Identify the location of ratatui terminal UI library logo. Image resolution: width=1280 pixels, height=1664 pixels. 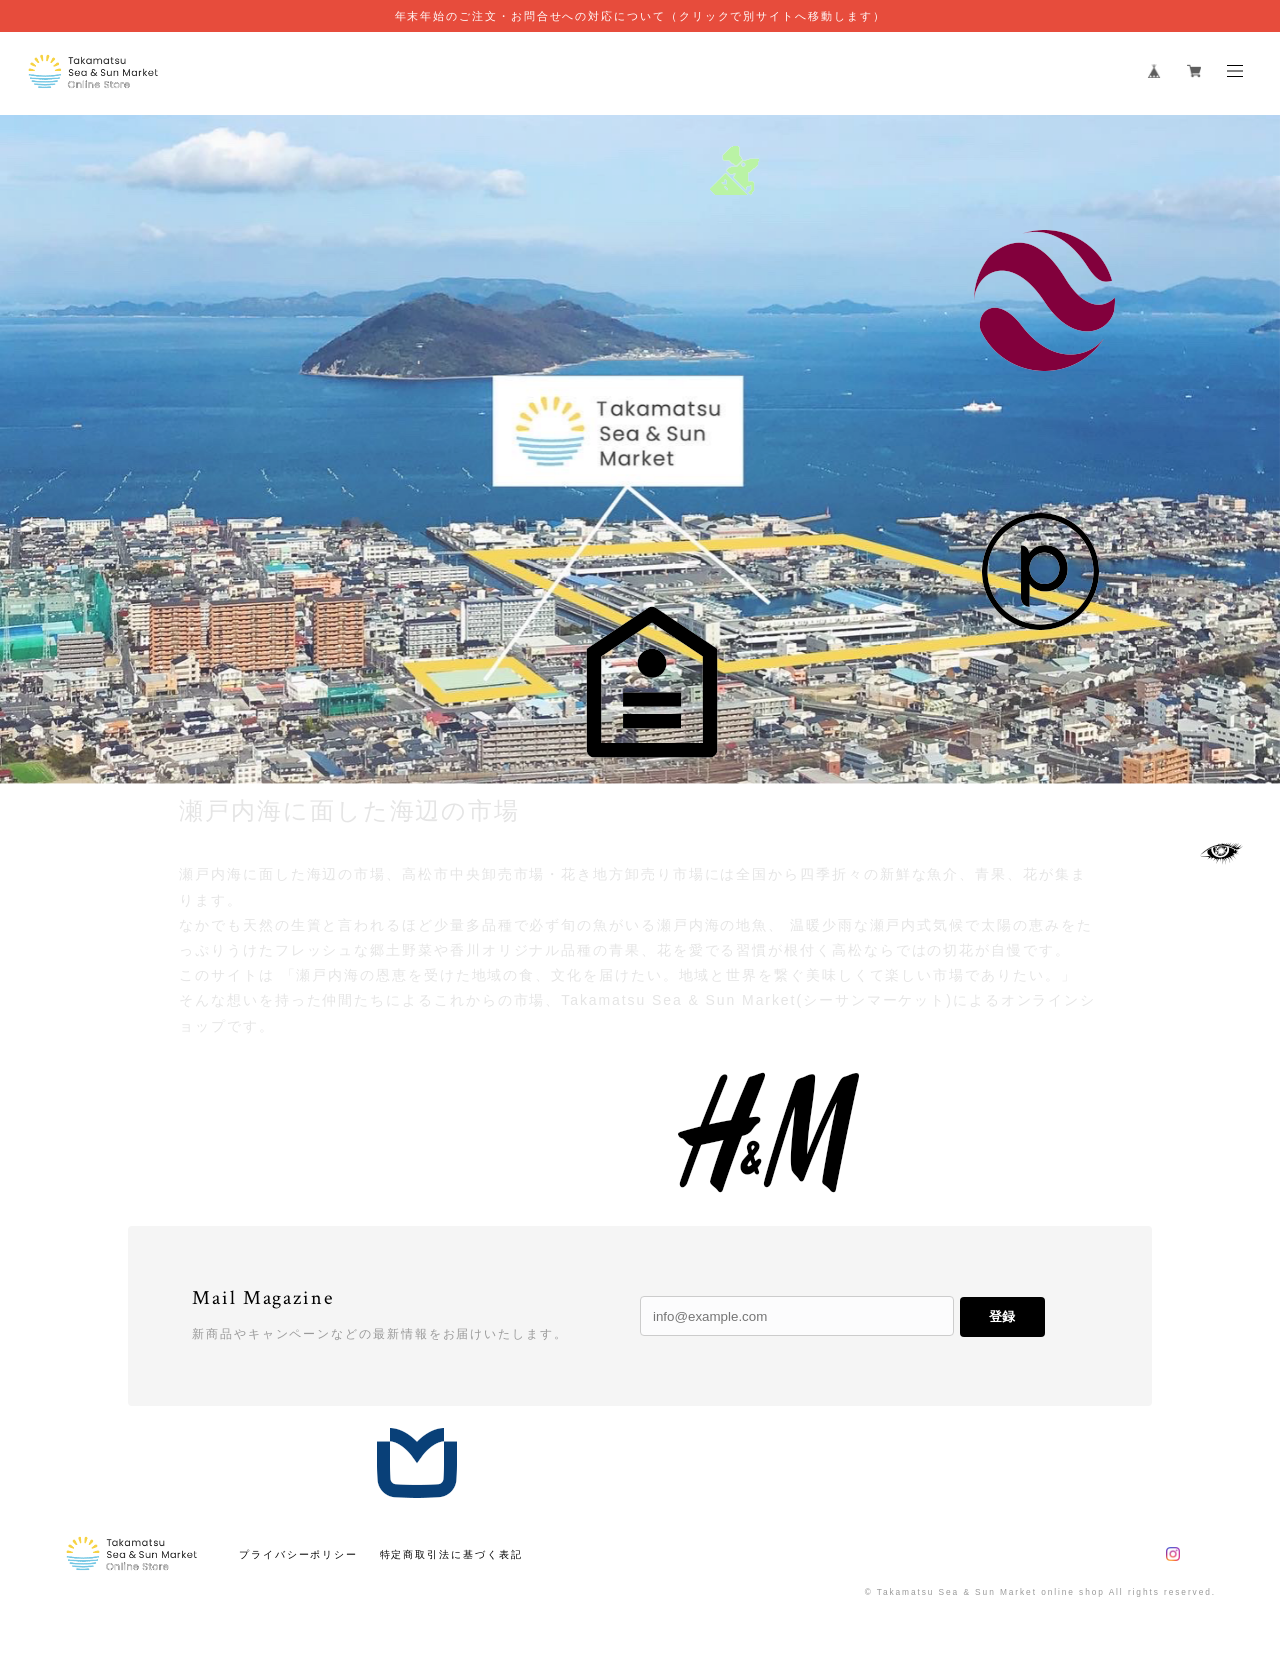
(734, 170).